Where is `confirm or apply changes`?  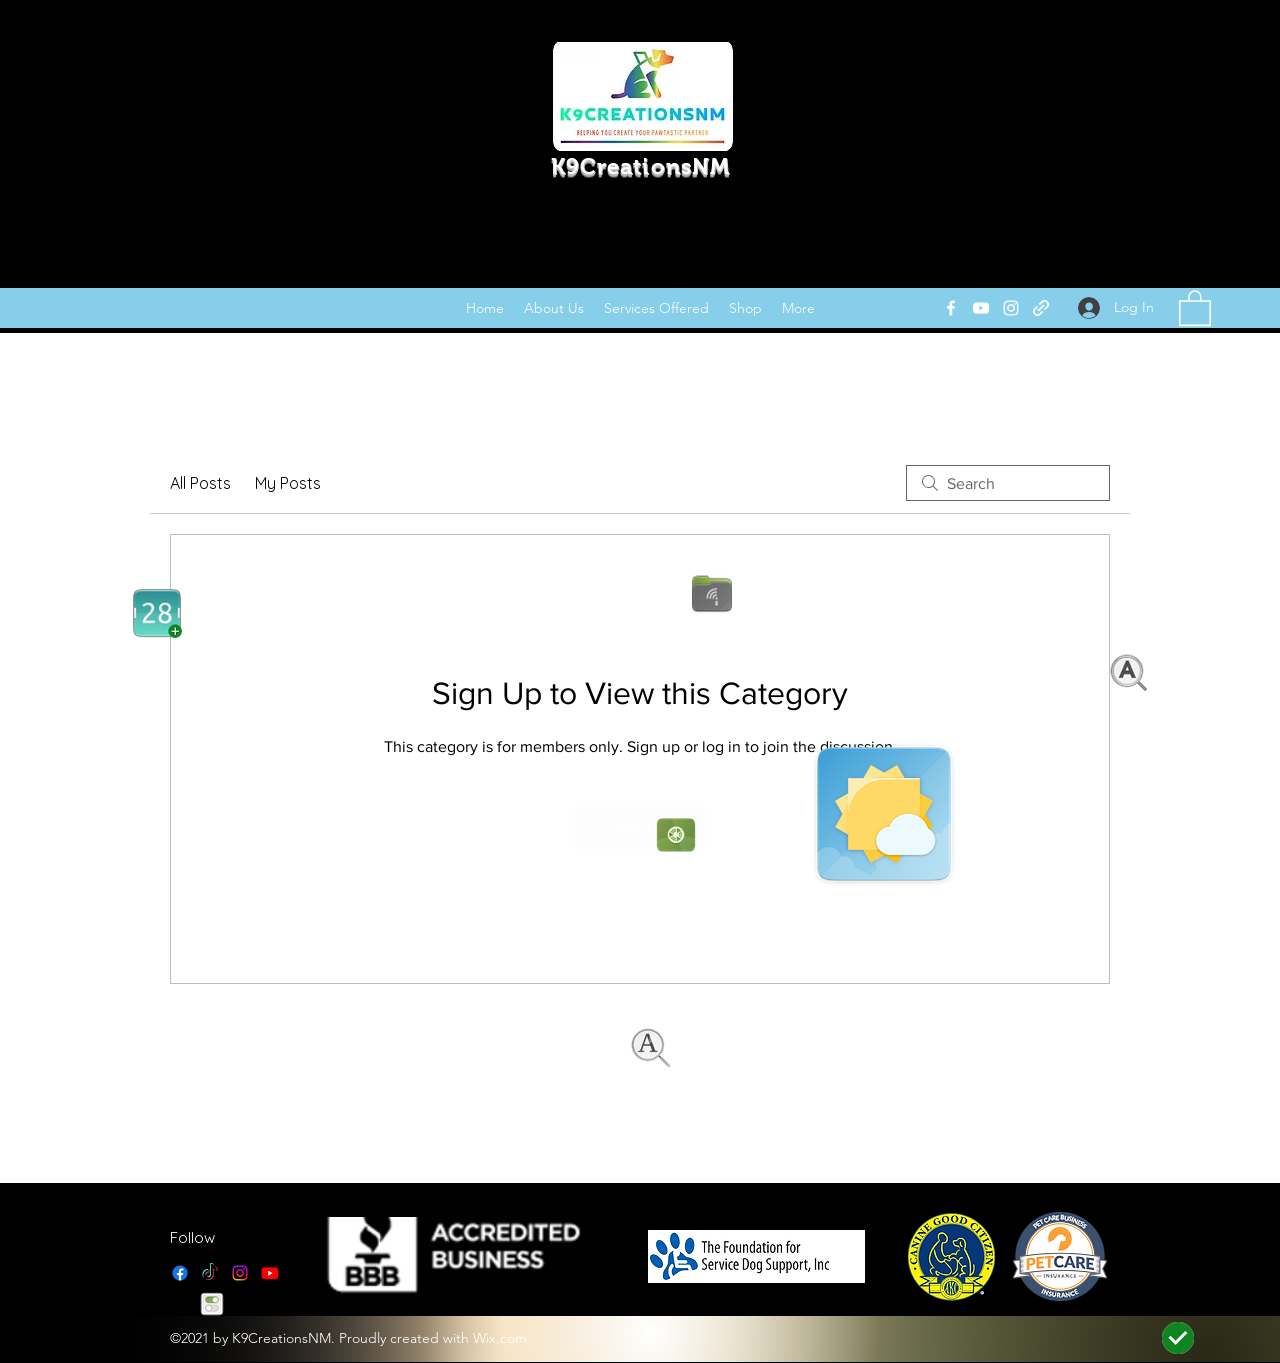 confirm or apply changes is located at coordinates (1178, 1338).